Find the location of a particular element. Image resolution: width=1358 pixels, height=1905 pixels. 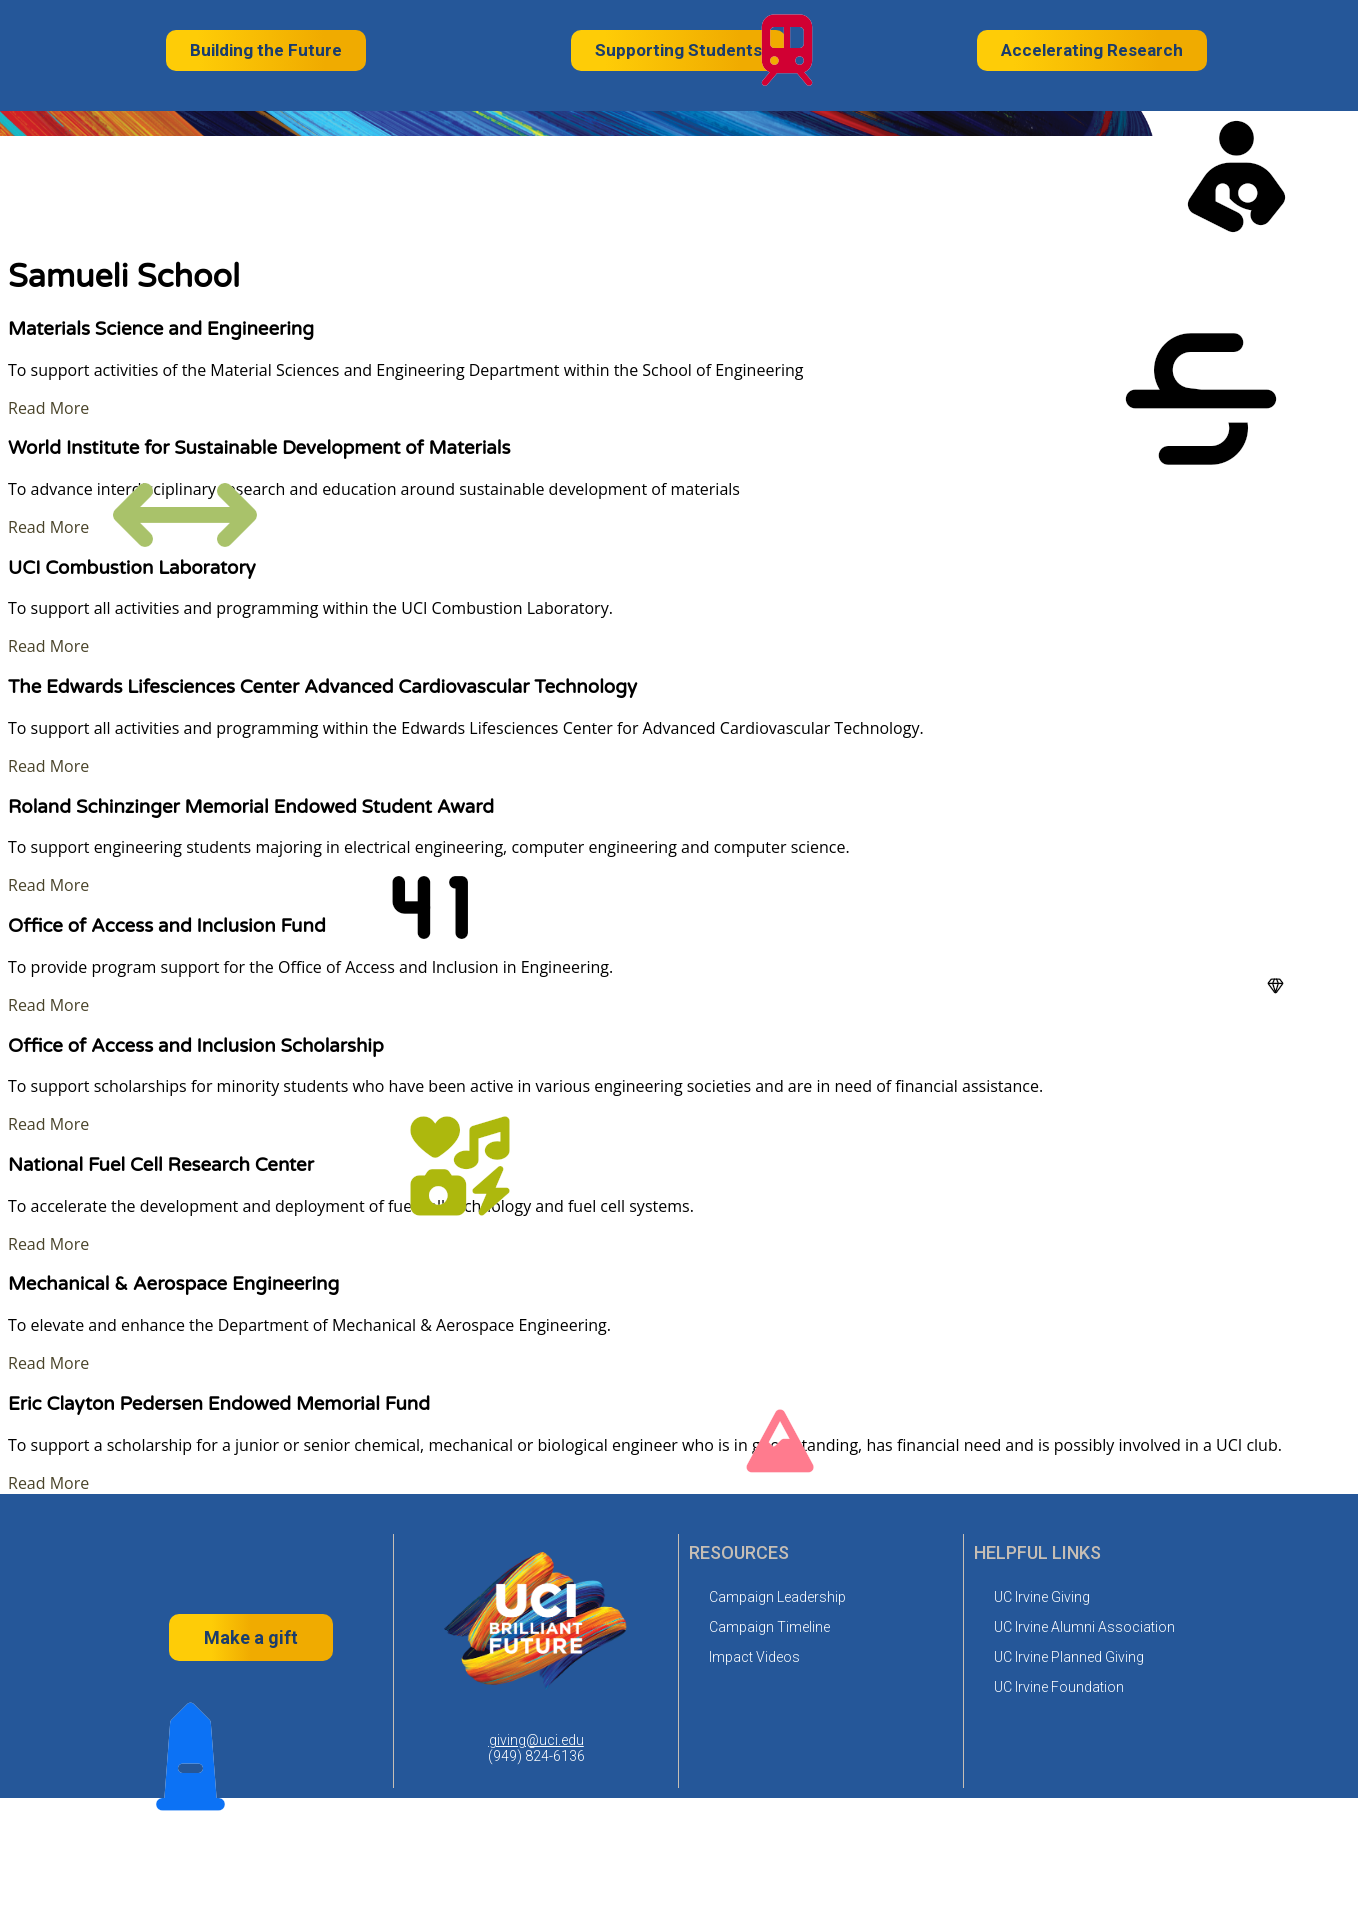

view subway or metro transit options is located at coordinates (787, 48).